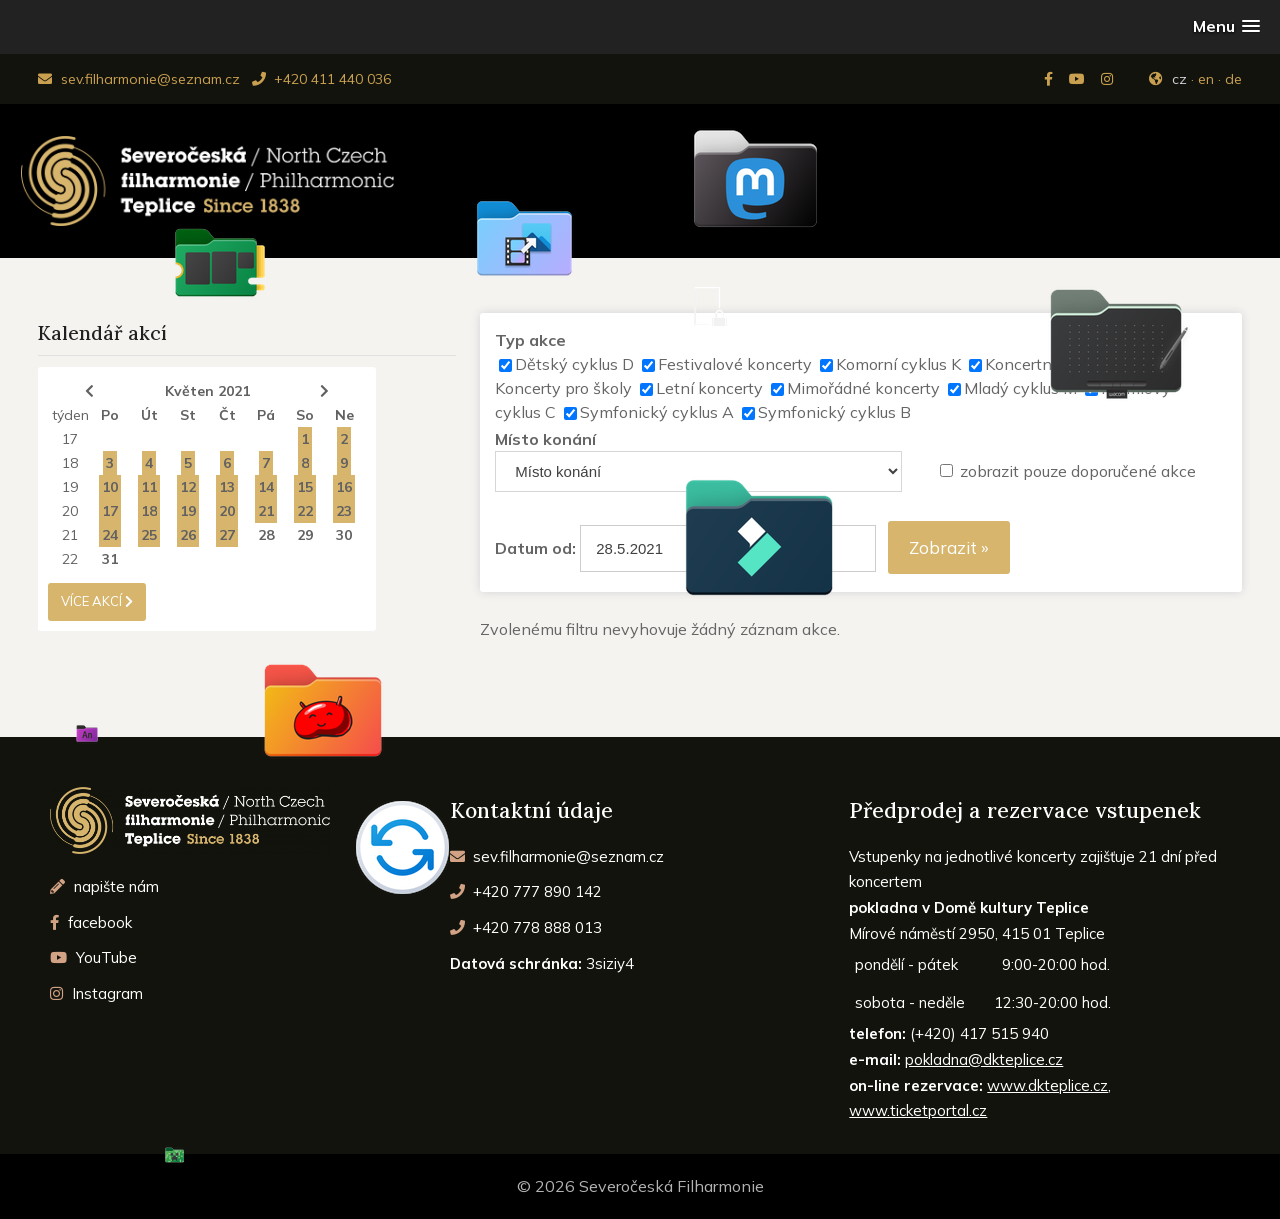 This screenshot has height=1219, width=1280. What do you see at coordinates (174, 1155) in the screenshot?
I see `open minecraft game files folder` at bounding box center [174, 1155].